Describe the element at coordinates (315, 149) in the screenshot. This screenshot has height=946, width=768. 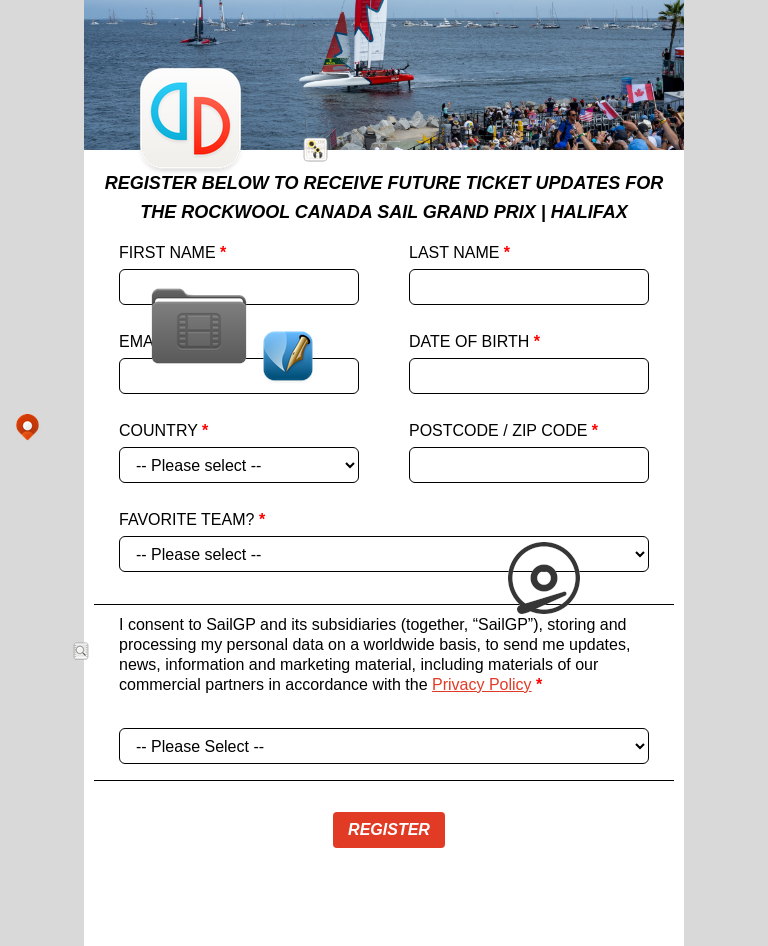
I see `open gnome builder development environment` at that location.